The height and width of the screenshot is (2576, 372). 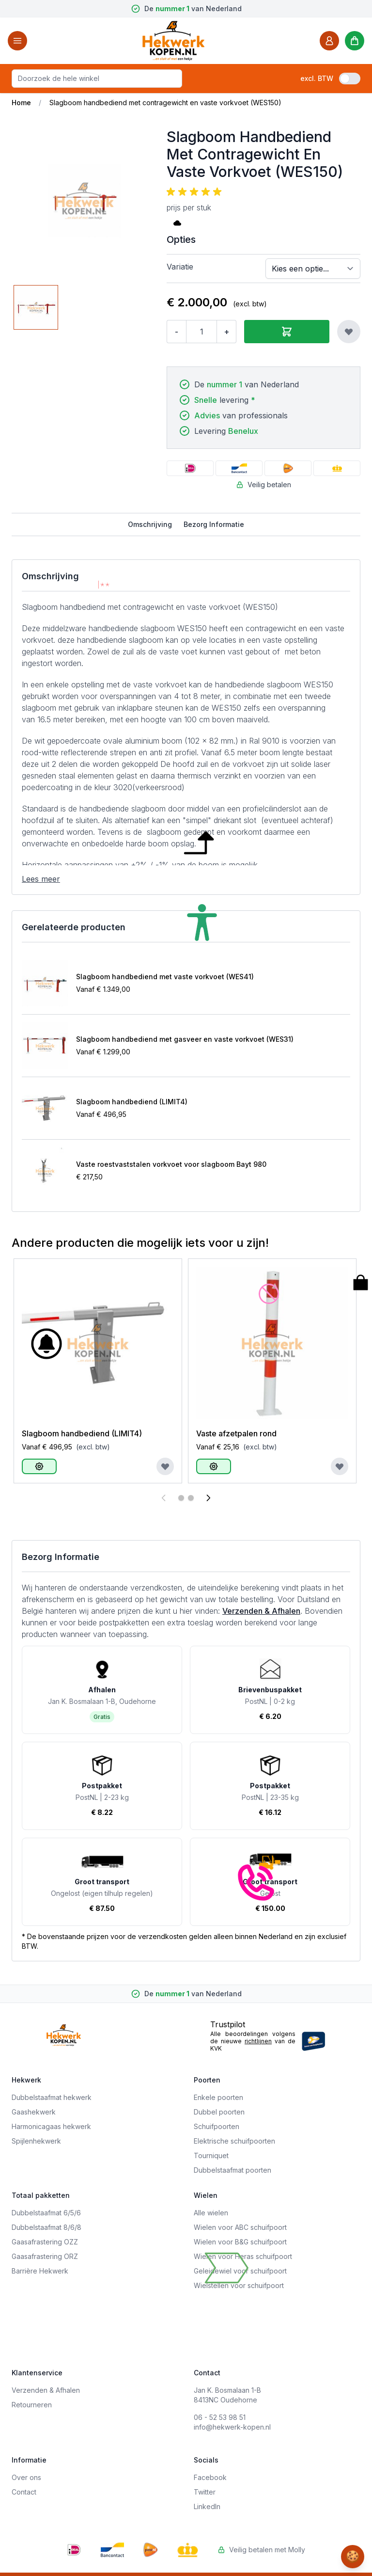 I want to click on access notification settings, so click(x=46, y=1344).